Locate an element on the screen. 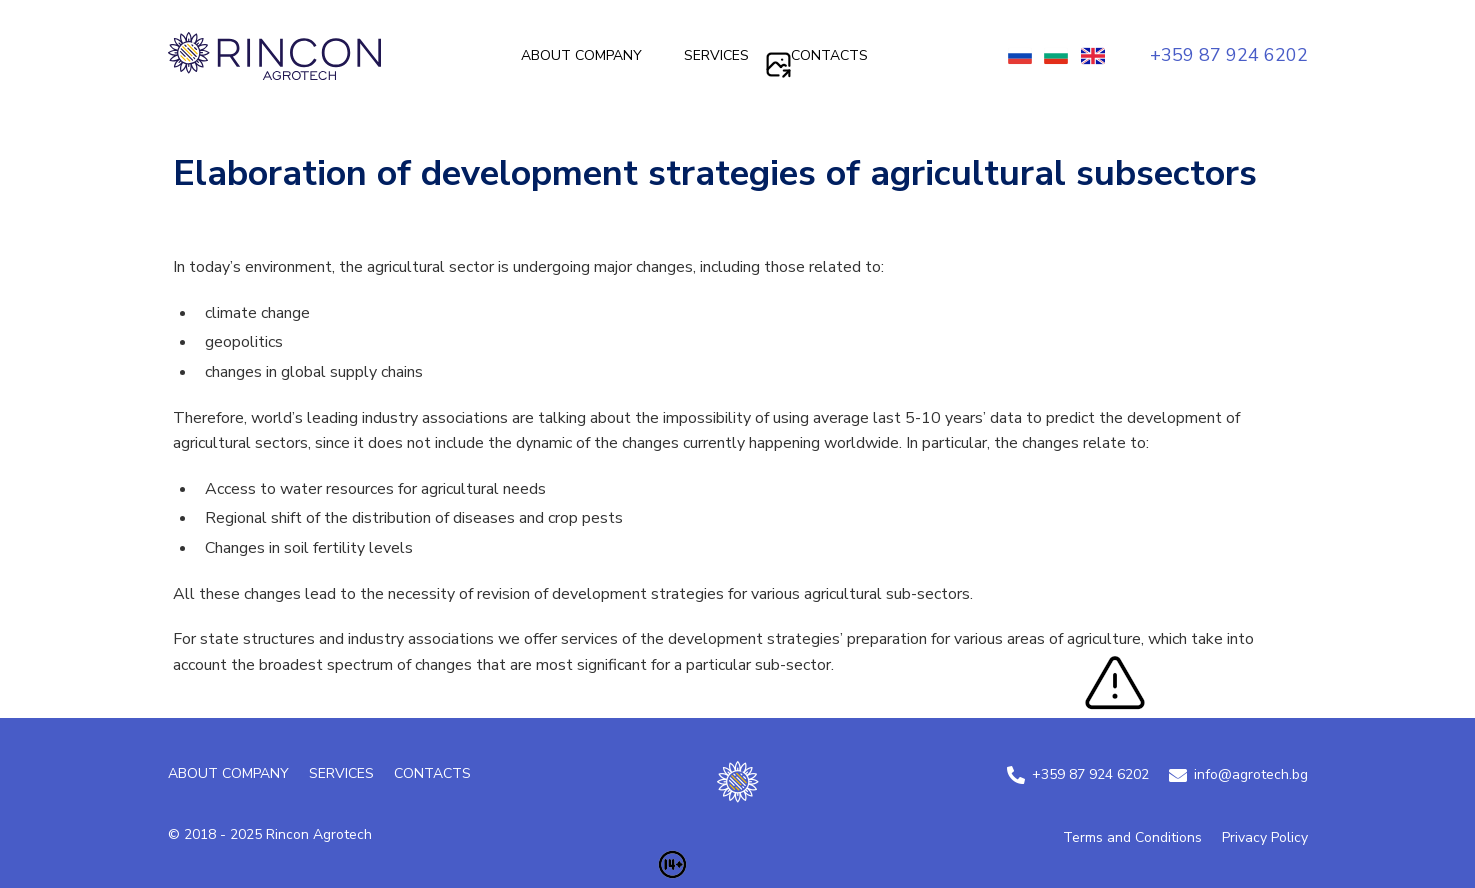  indicates content rated for ages 14 and older is located at coordinates (672, 864).